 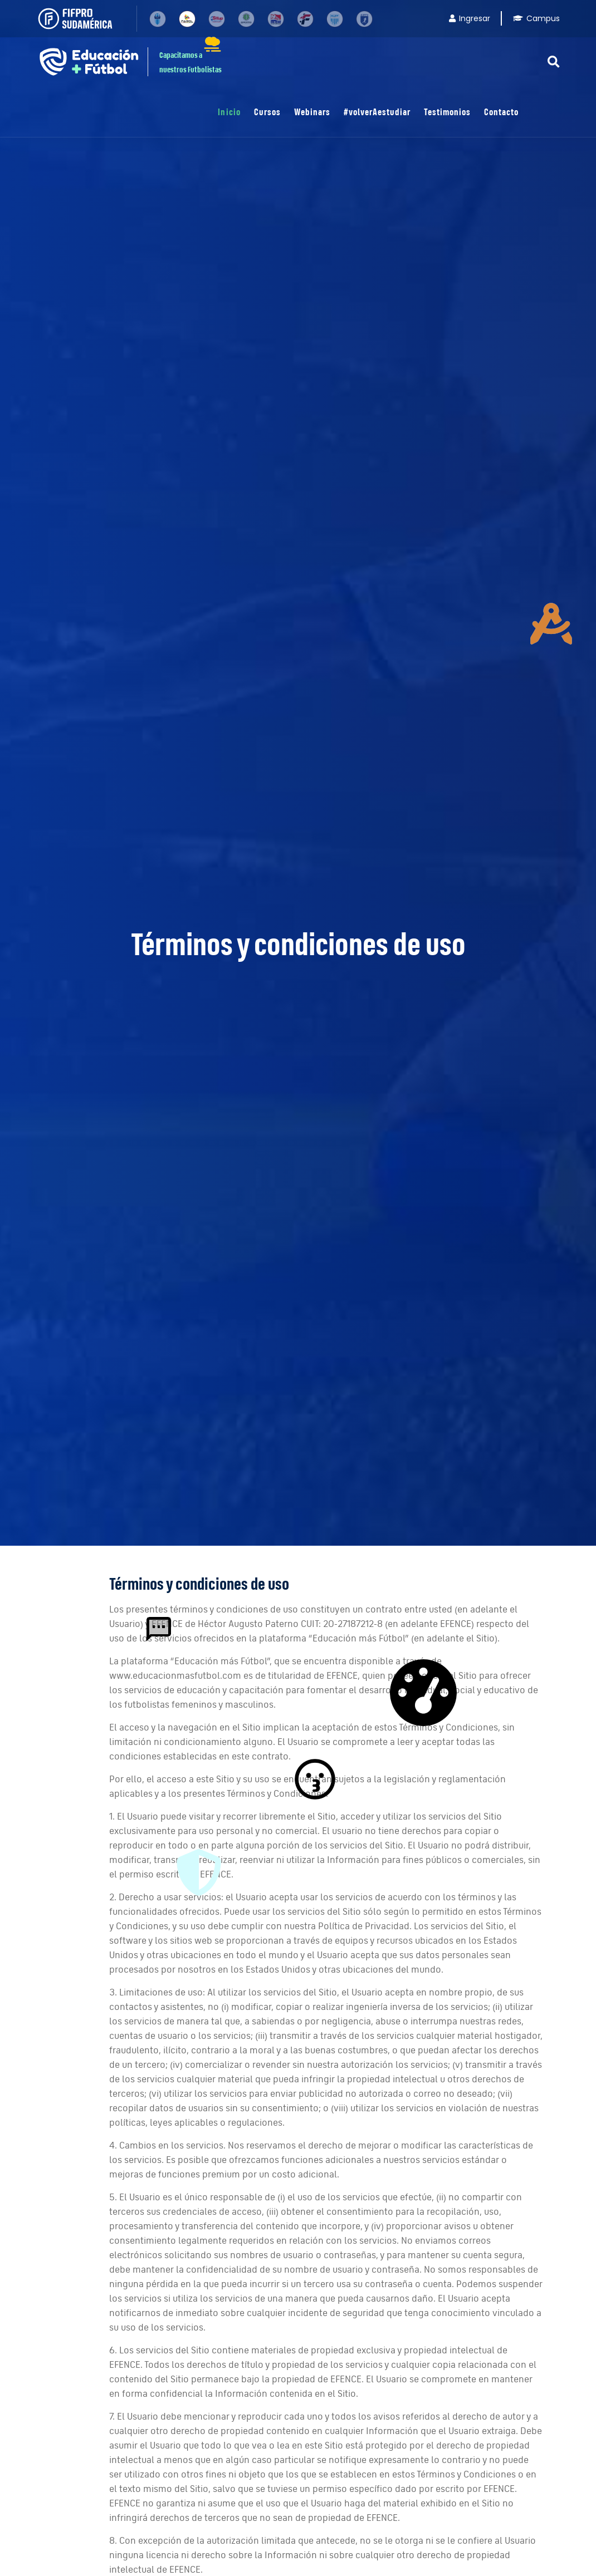 What do you see at coordinates (423, 1693) in the screenshot?
I see `view performance or speed metrics` at bounding box center [423, 1693].